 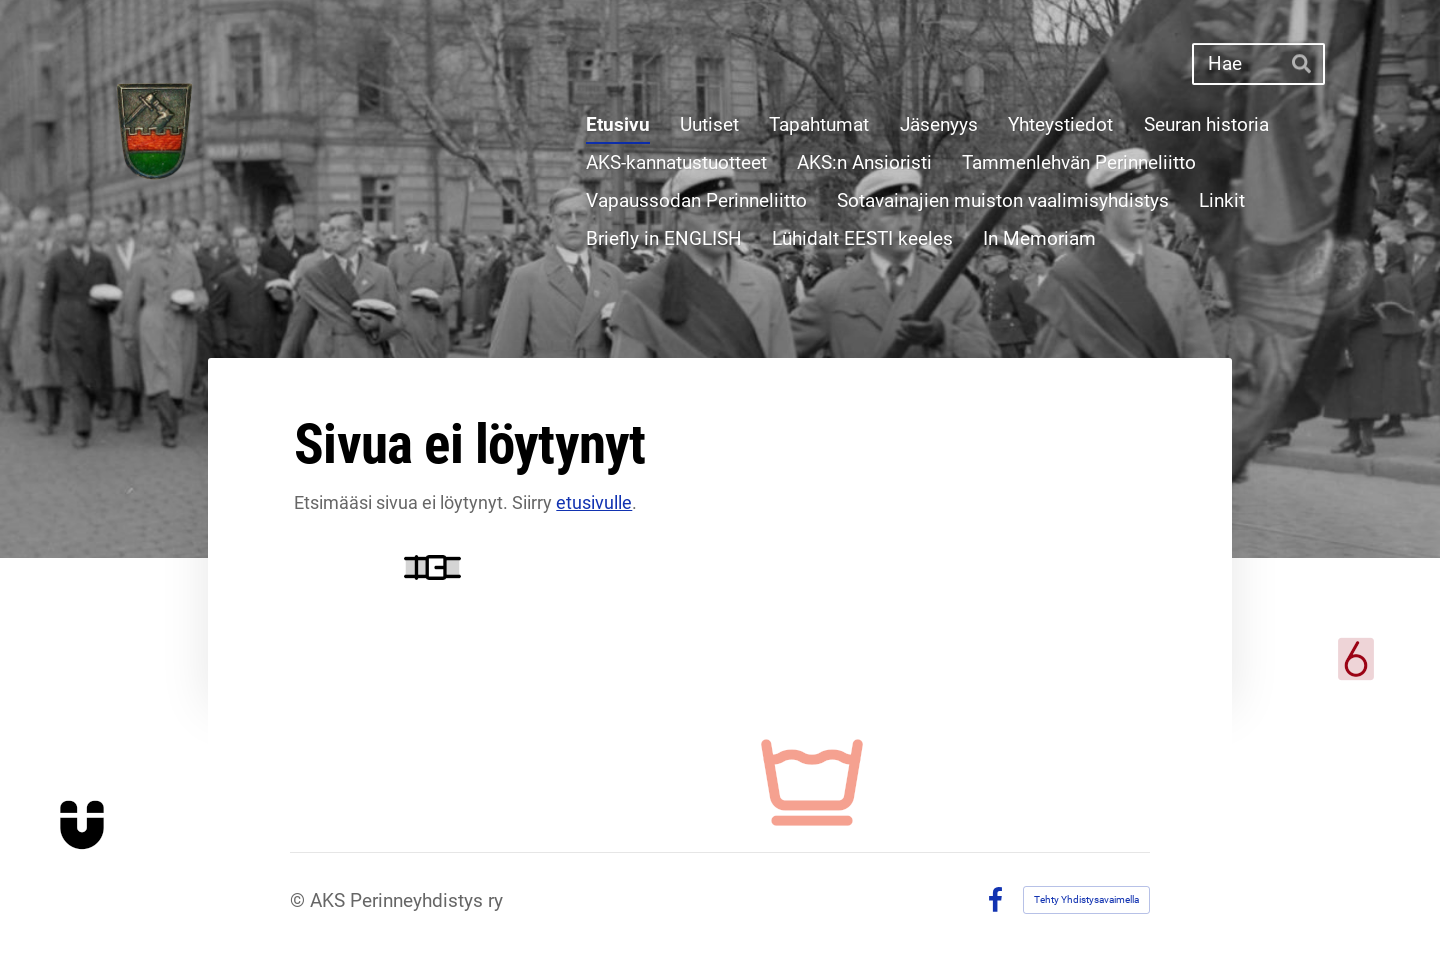 I want to click on access clothing or accessory settings, so click(x=432, y=567).